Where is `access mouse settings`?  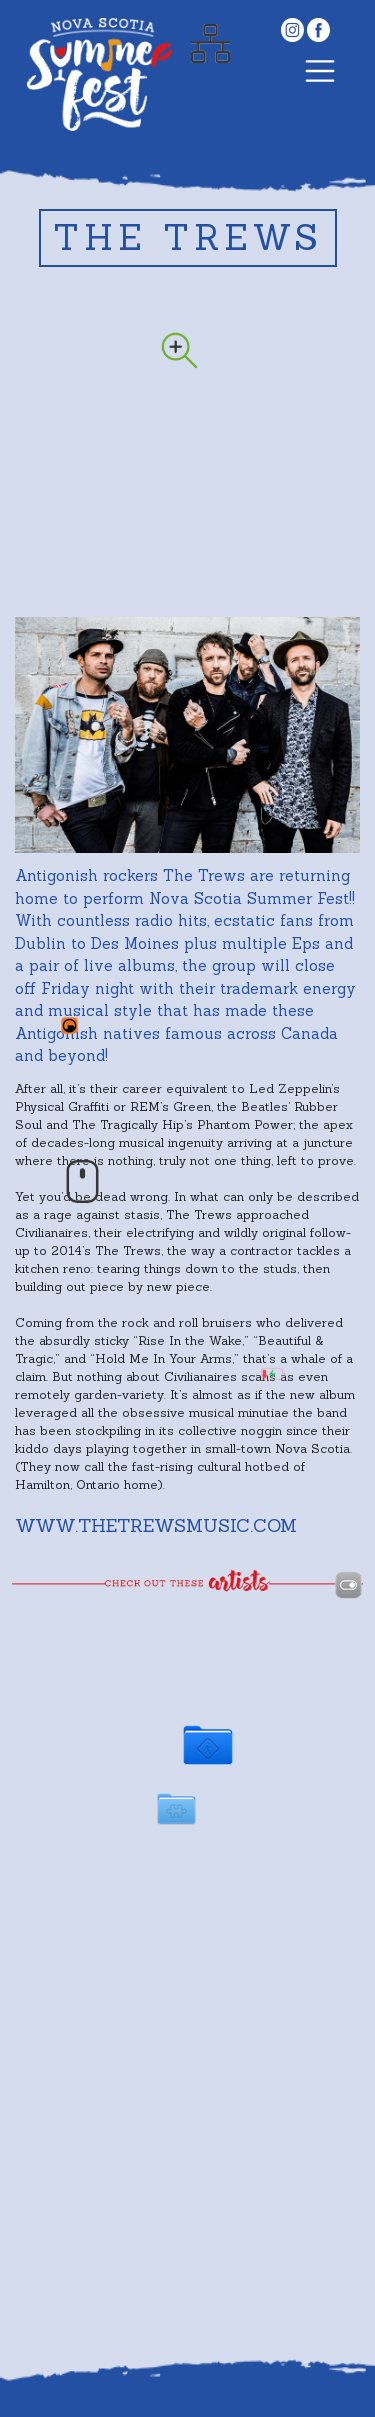
access mouse settings is located at coordinates (82, 1181).